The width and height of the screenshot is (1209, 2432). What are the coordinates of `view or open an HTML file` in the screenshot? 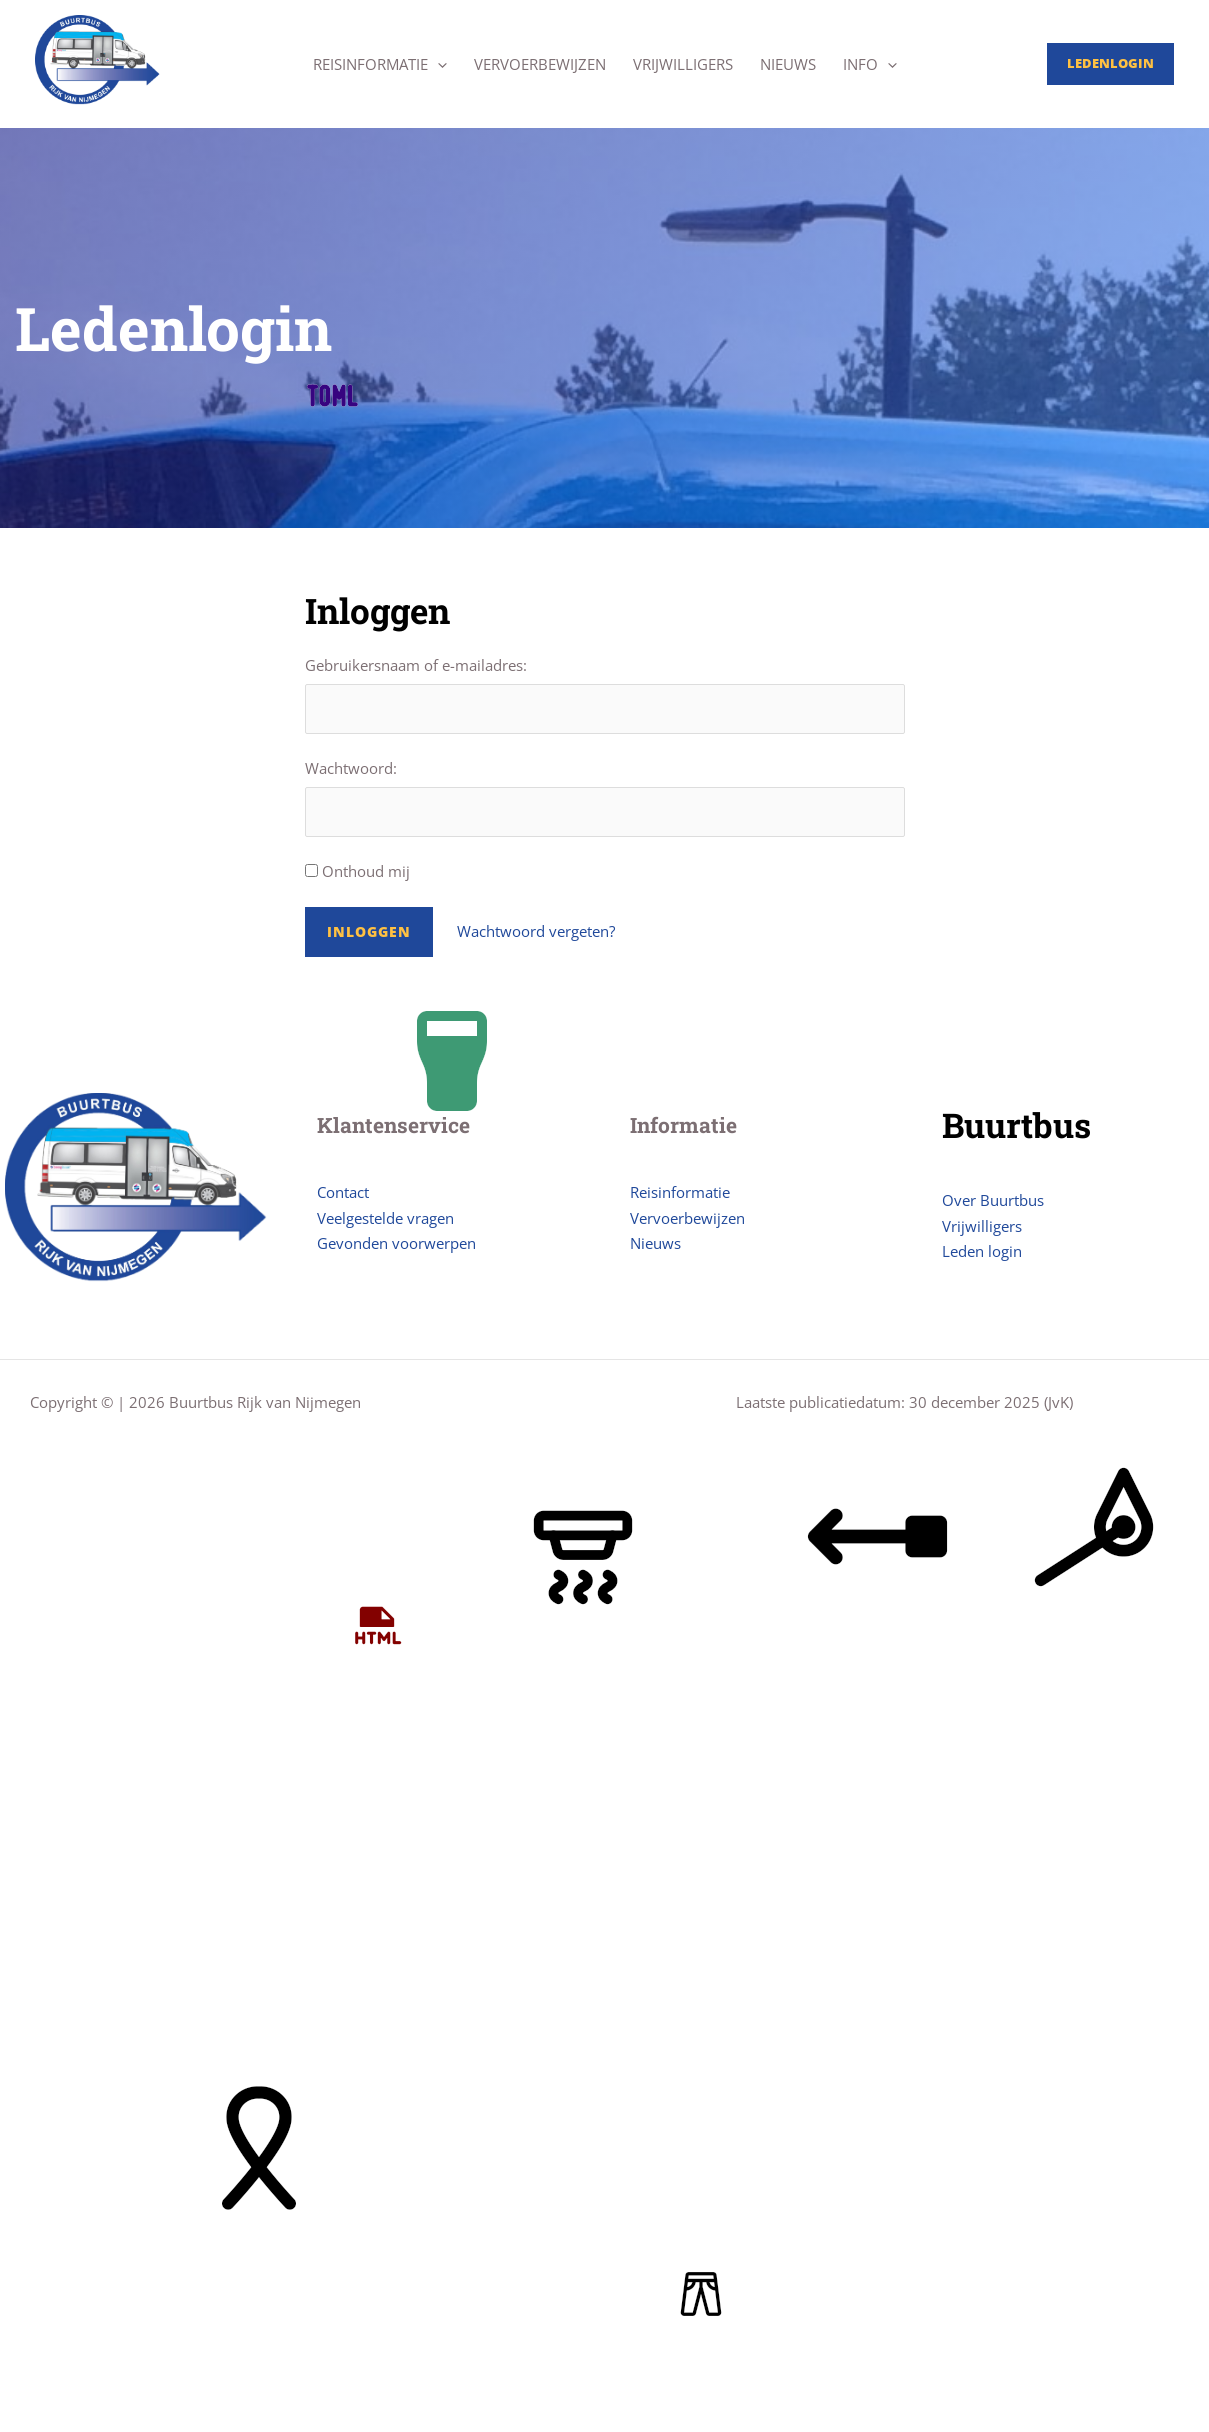 It's located at (377, 1627).